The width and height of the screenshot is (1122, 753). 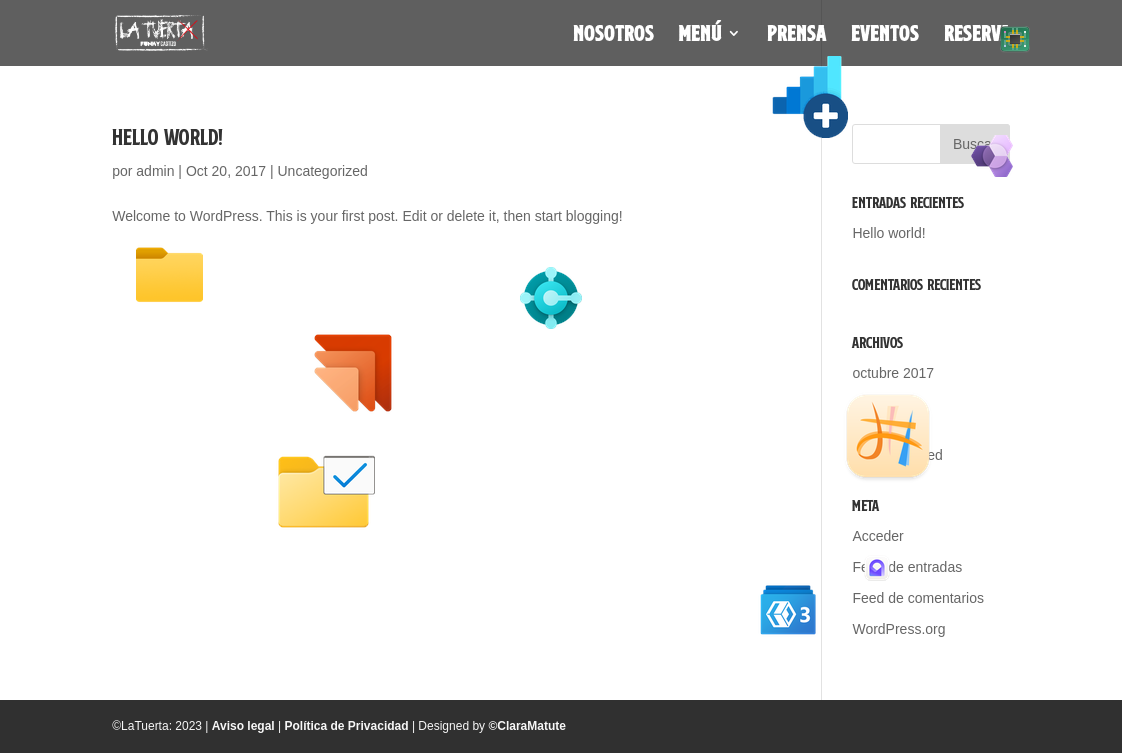 I want to click on open the microsoft store app, so click(x=992, y=156).